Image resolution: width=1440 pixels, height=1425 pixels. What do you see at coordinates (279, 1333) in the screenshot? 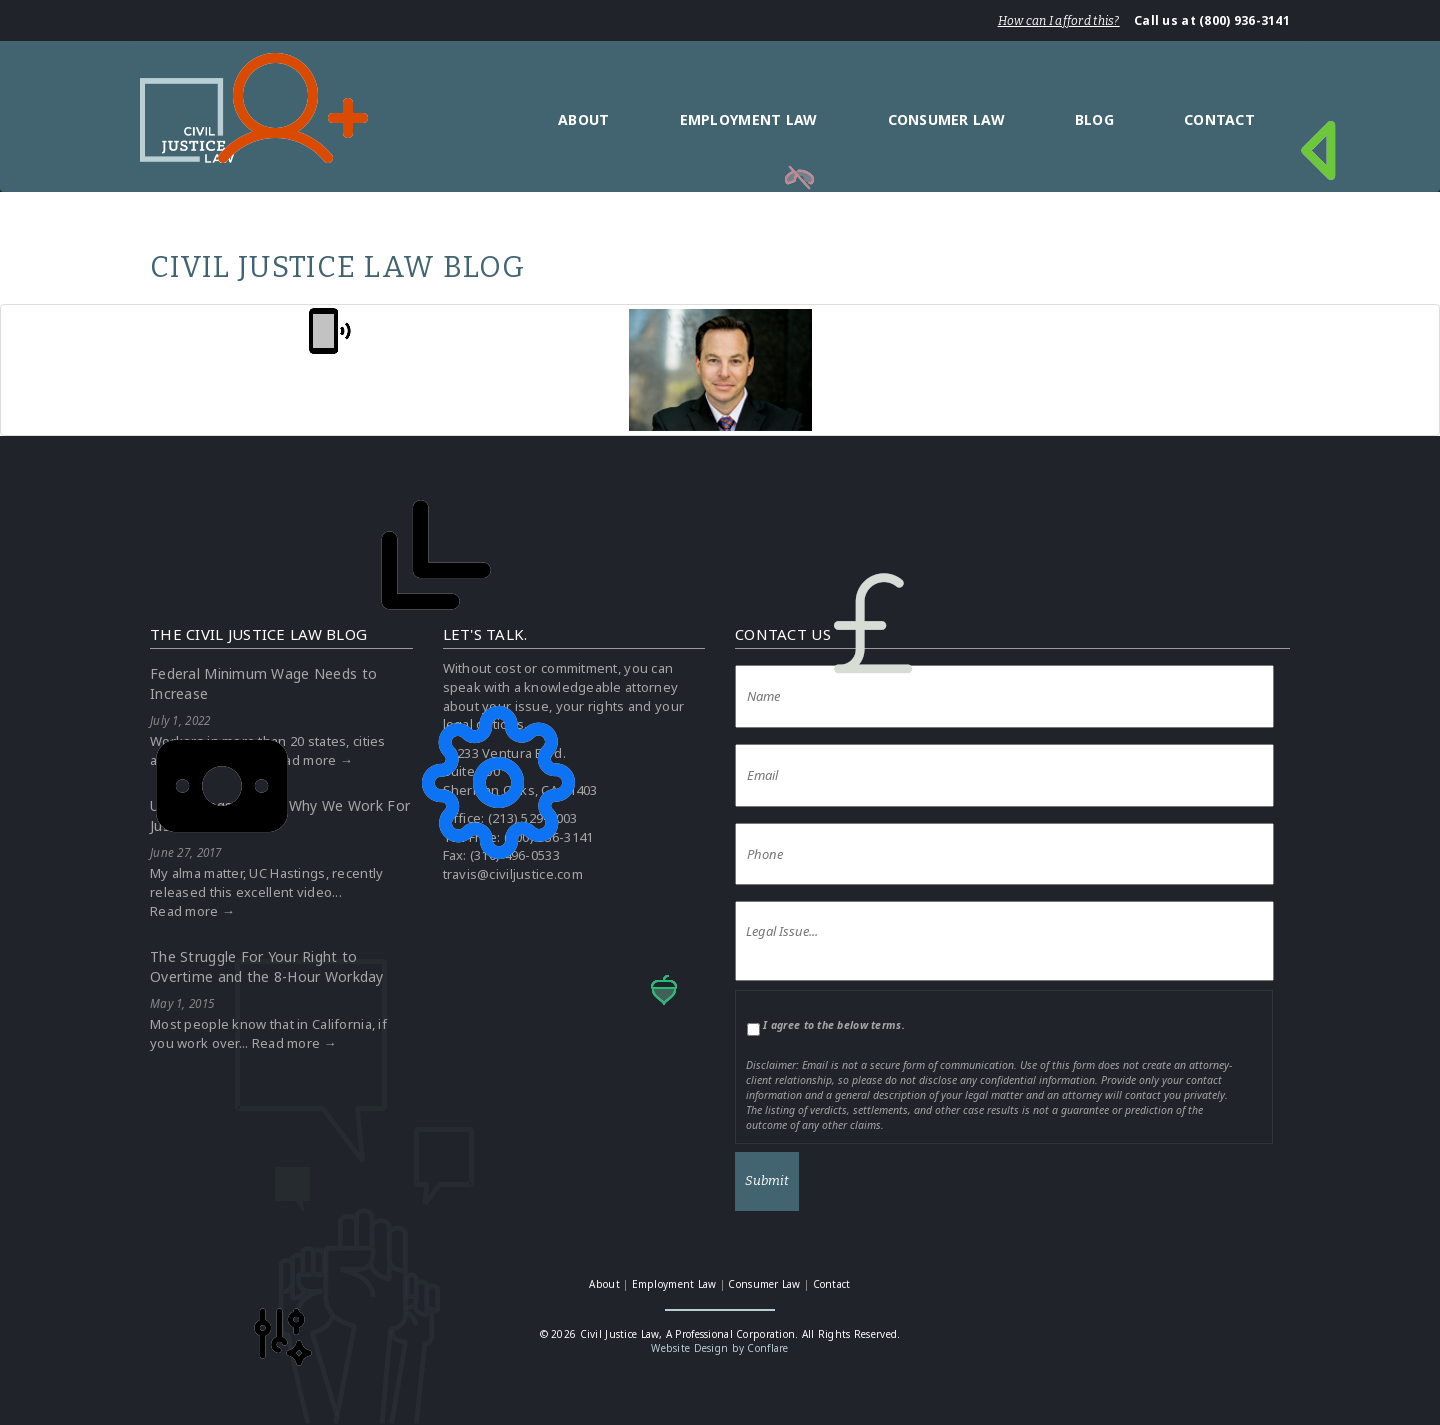
I see `access AI-powered or smart settings adjustments` at bounding box center [279, 1333].